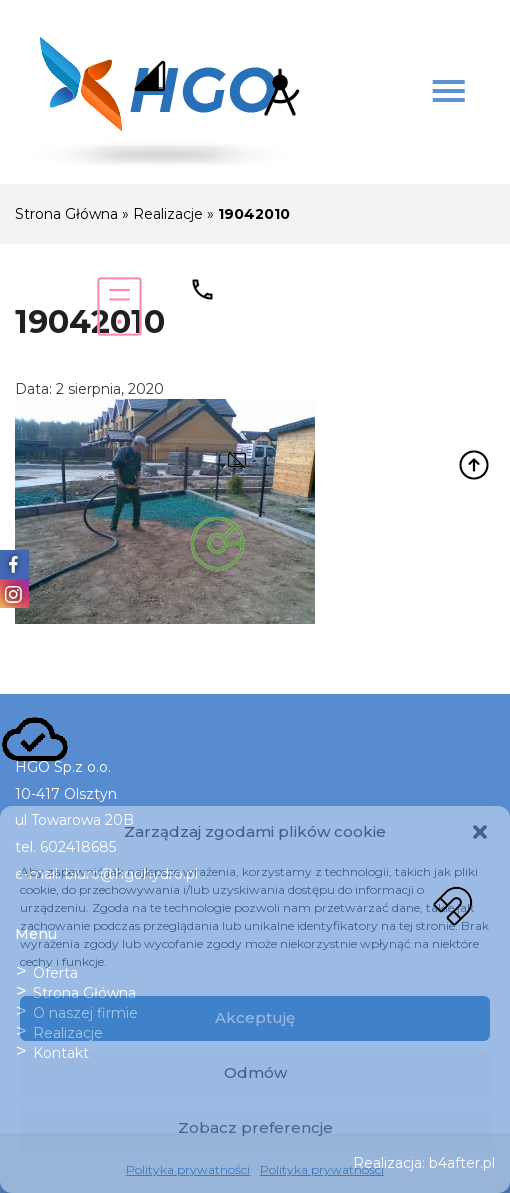 This screenshot has width=510, height=1193. I want to click on activate magnetic snap or alignment tool, so click(453, 905).